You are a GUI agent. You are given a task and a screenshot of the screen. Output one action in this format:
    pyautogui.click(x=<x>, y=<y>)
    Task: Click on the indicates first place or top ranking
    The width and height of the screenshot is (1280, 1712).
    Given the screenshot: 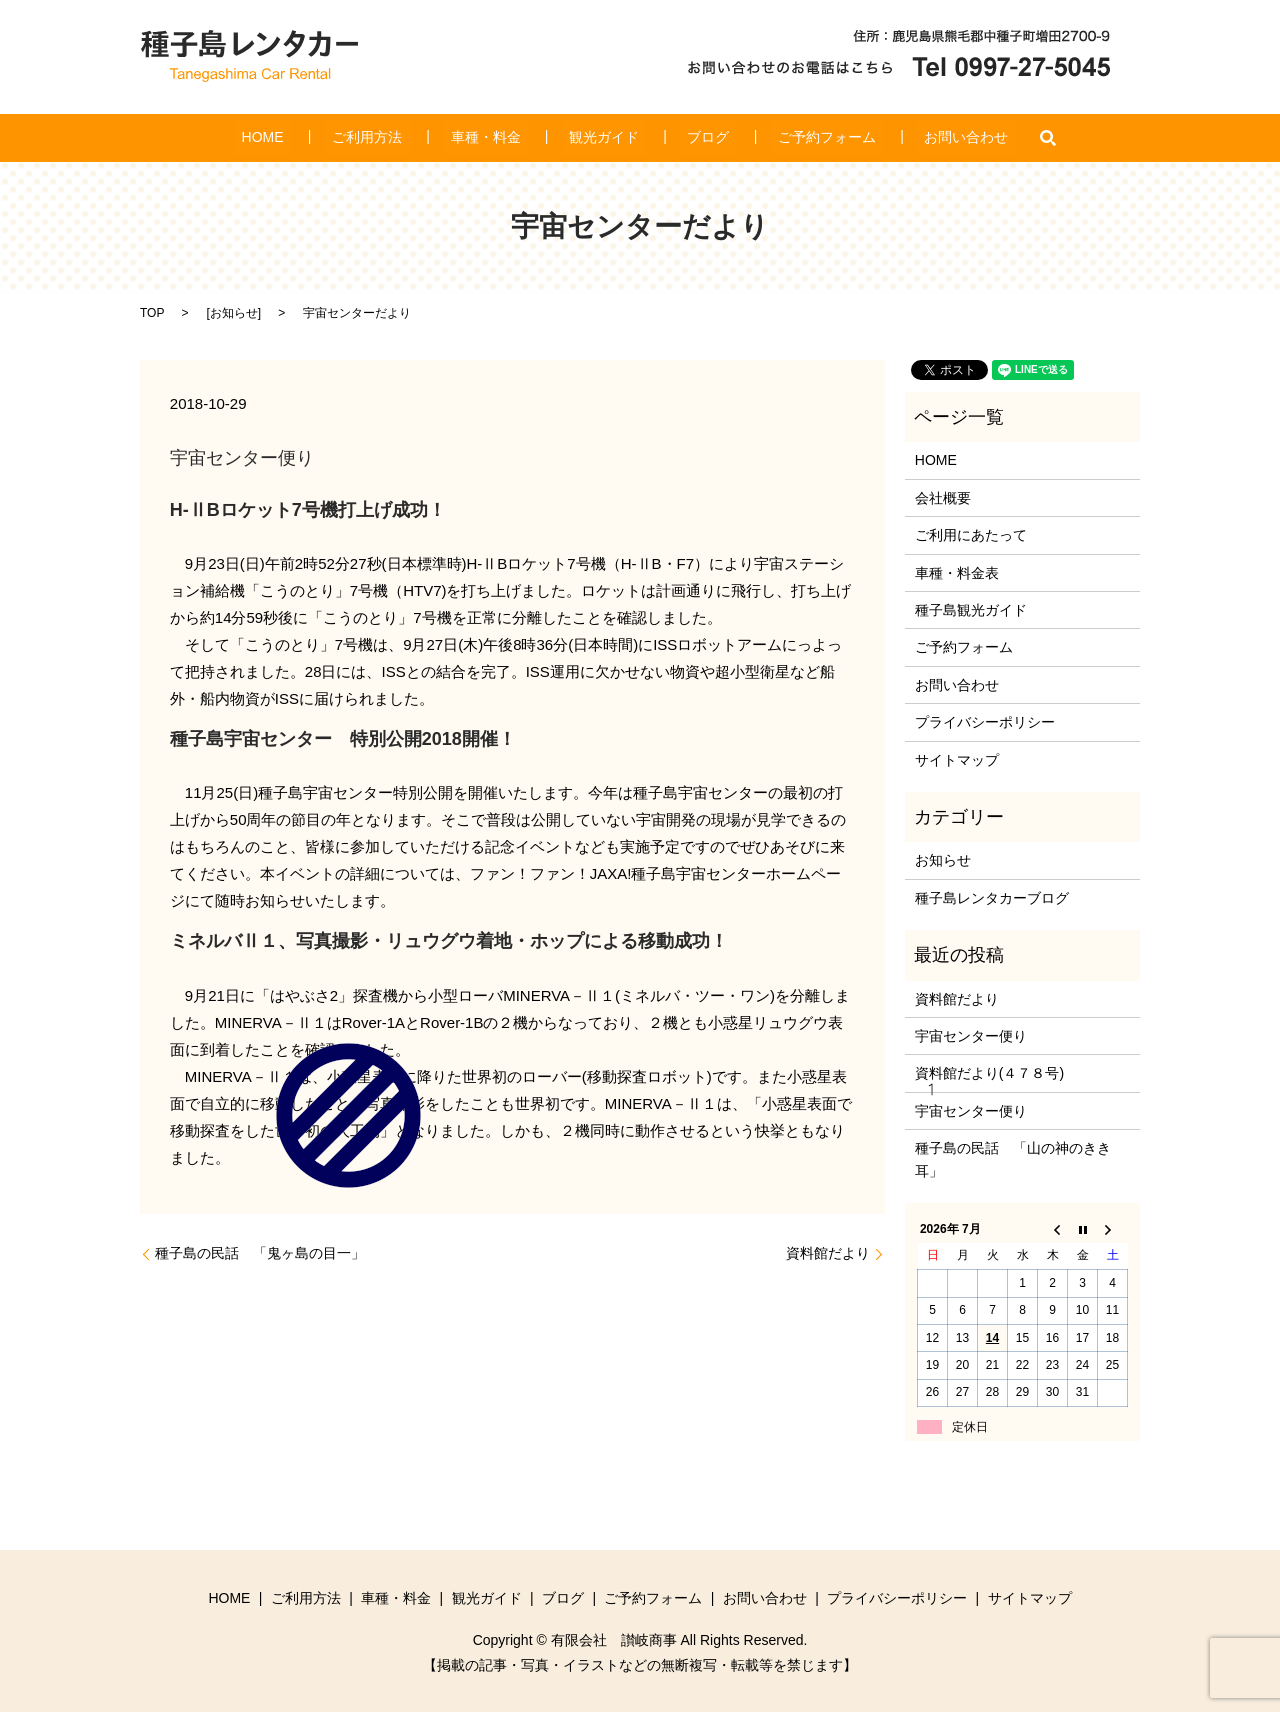 What is the action you would take?
    pyautogui.click(x=931, y=1089)
    